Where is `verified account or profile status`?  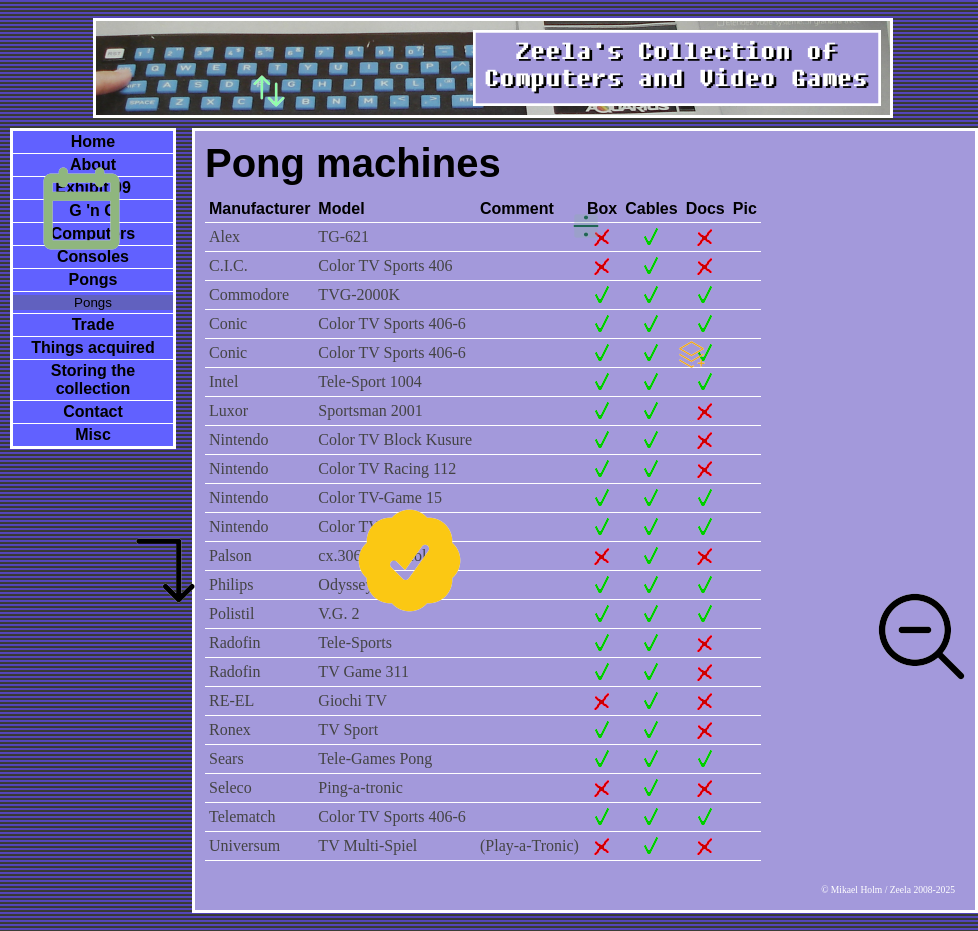 verified account or profile status is located at coordinates (409, 560).